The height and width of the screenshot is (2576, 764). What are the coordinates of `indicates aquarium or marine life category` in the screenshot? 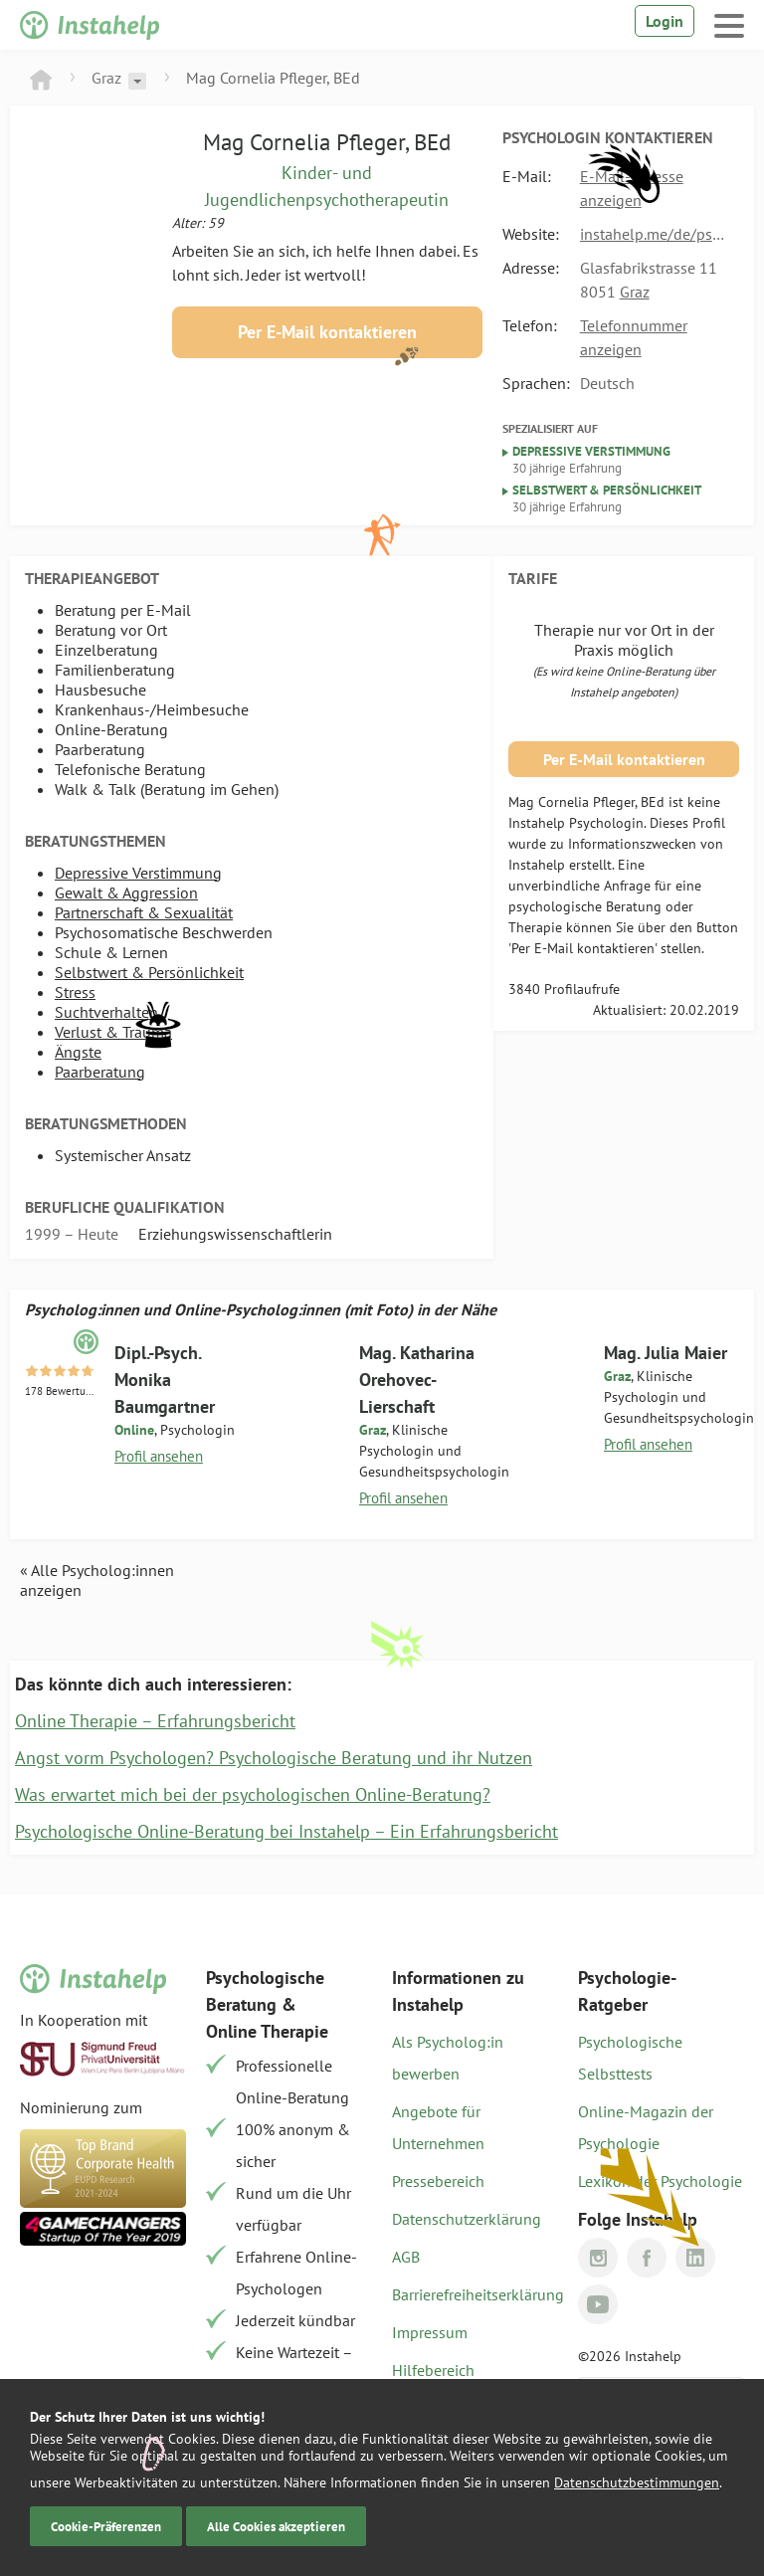 It's located at (407, 356).